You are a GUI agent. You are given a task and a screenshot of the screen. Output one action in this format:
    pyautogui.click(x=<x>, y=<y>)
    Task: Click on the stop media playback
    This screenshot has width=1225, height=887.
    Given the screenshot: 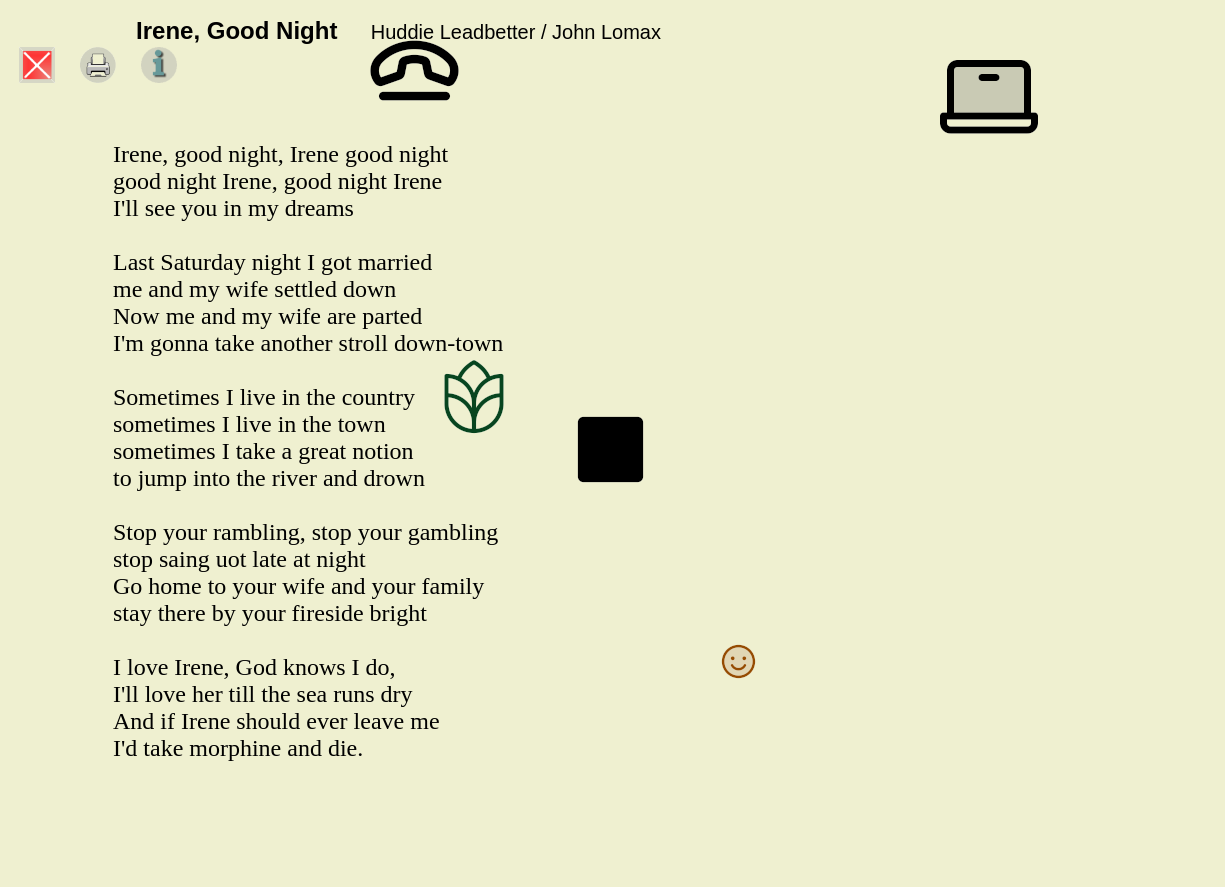 What is the action you would take?
    pyautogui.click(x=610, y=449)
    